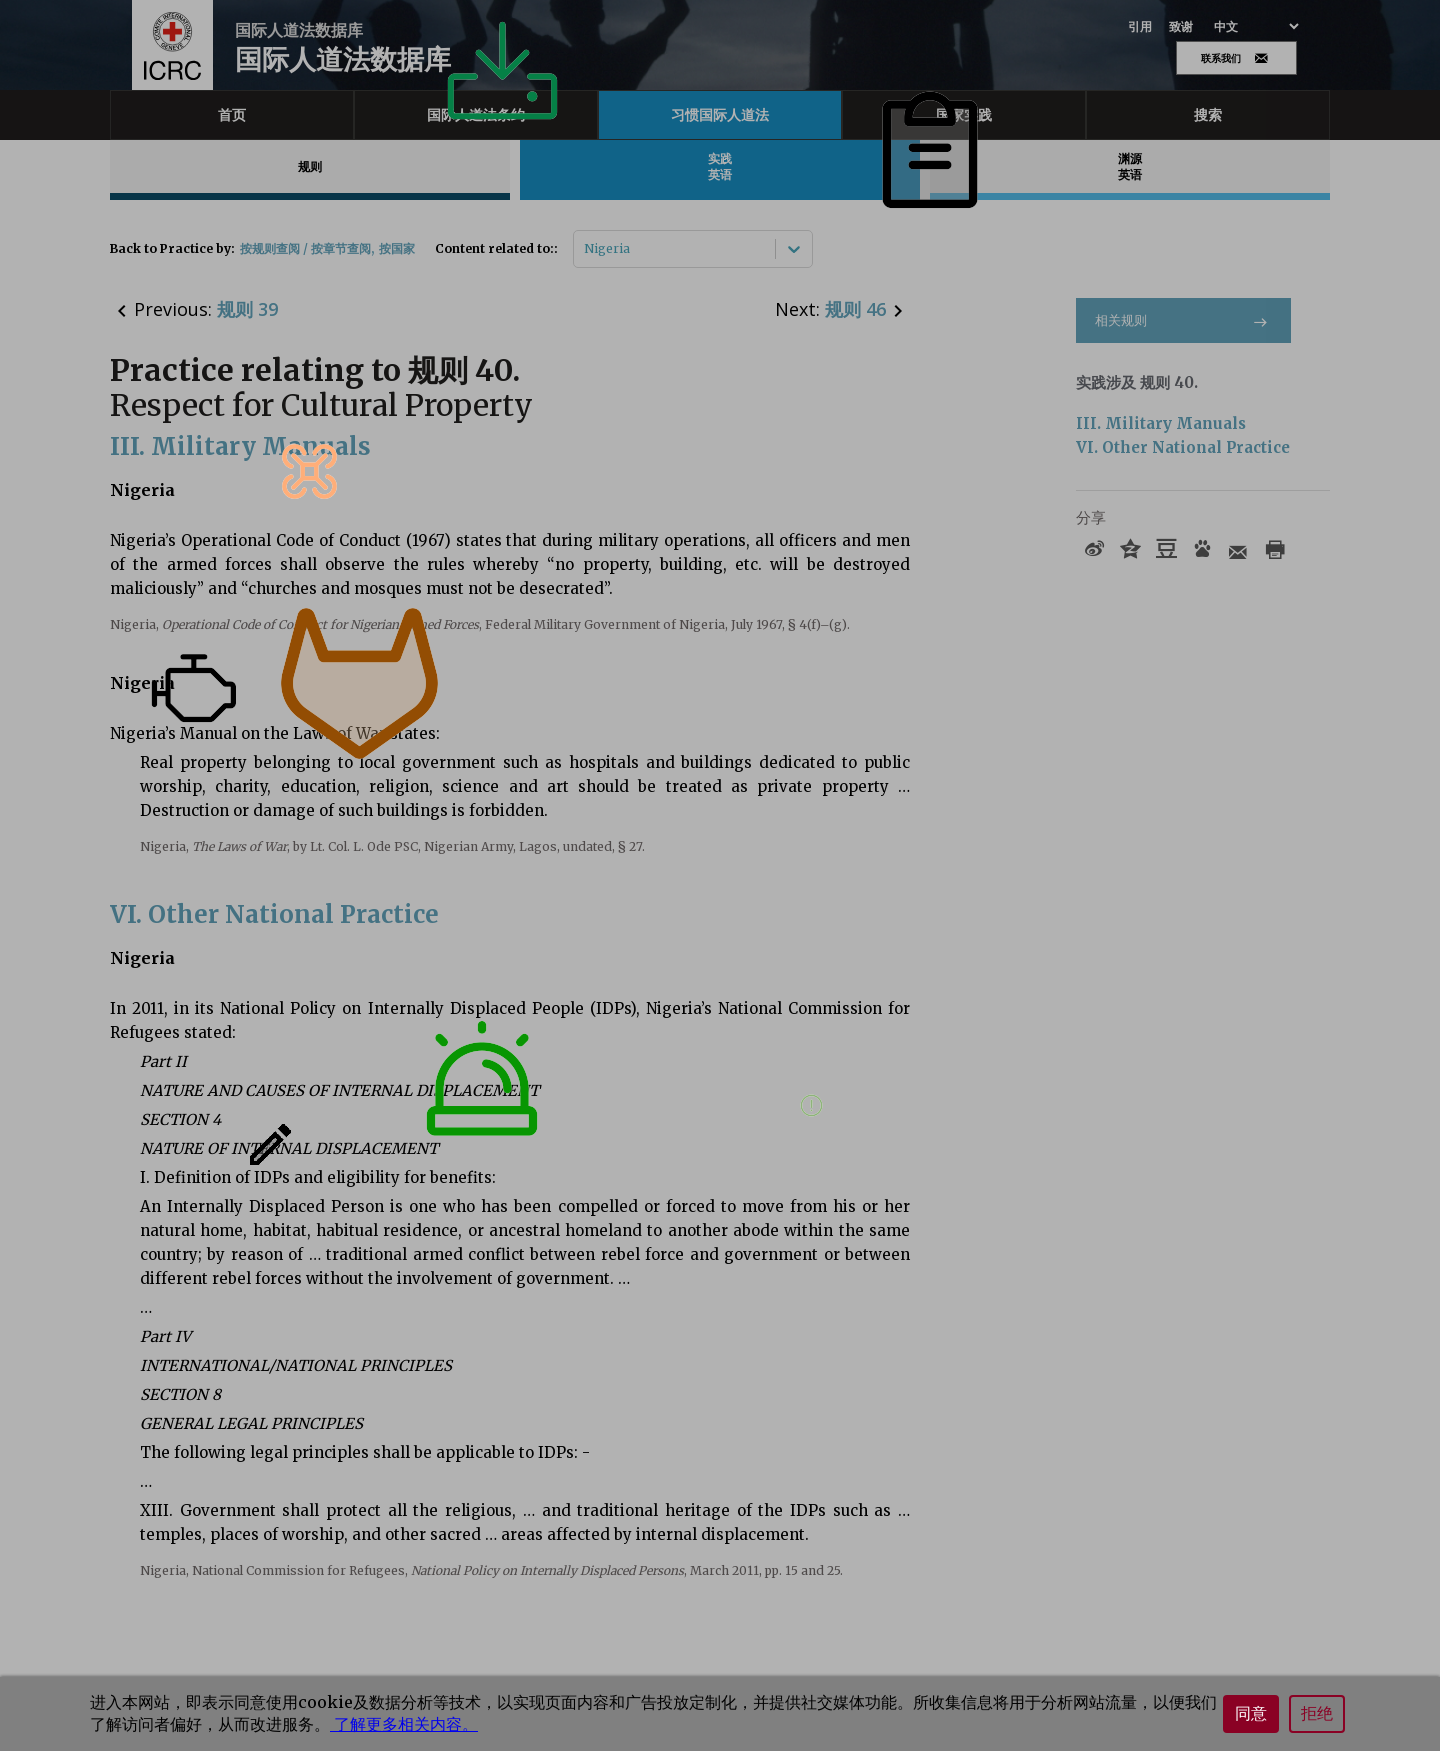  What do you see at coordinates (270, 1144) in the screenshot?
I see `edit or modify content` at bounding box center [270, 1144].